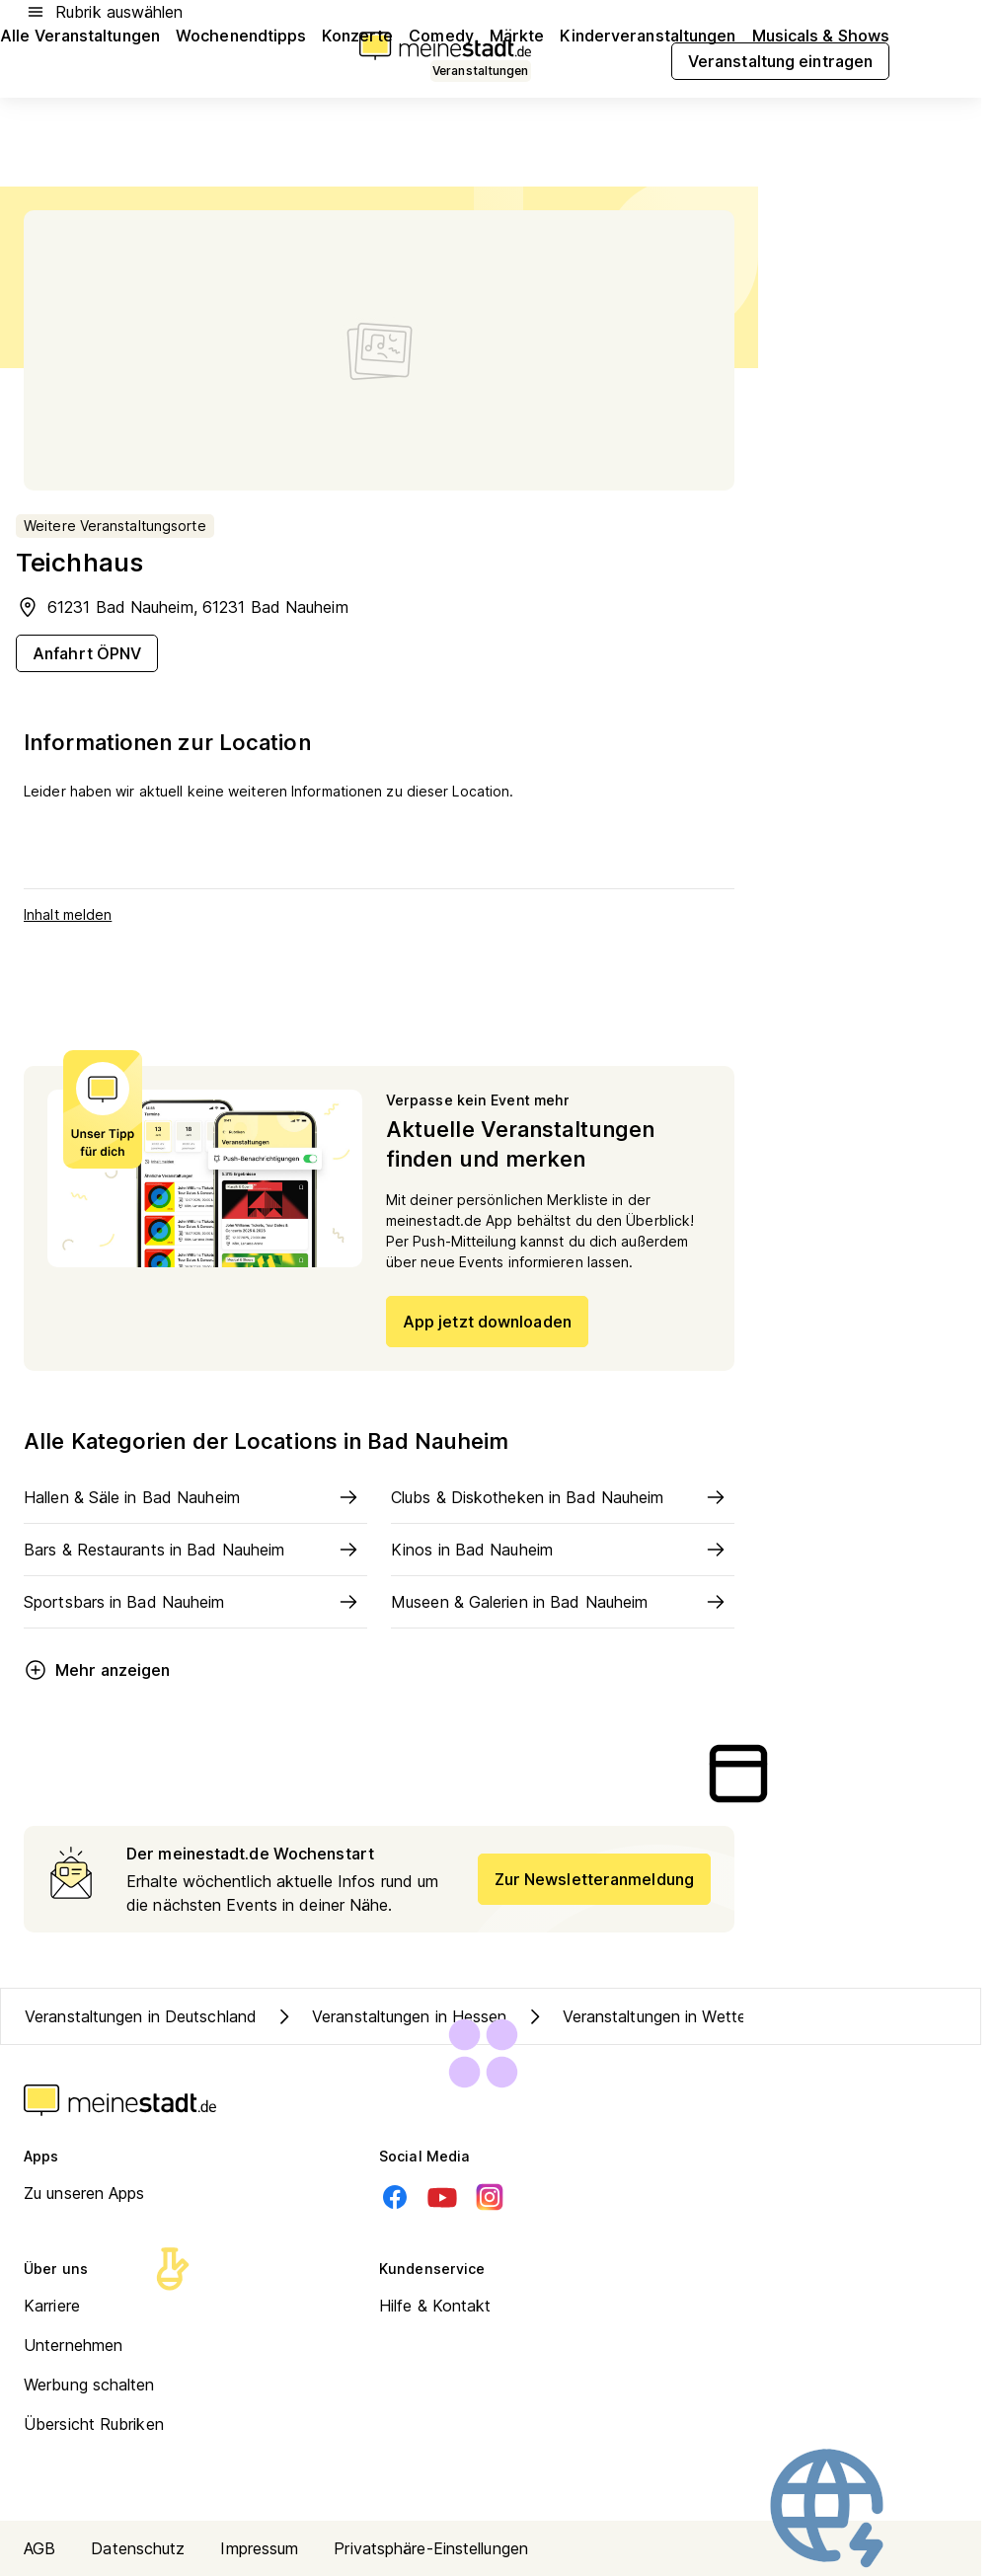 This screenshot has height=2576, width=996. I want to click on access chemistry or laboratory tools, so click(172, 2269).